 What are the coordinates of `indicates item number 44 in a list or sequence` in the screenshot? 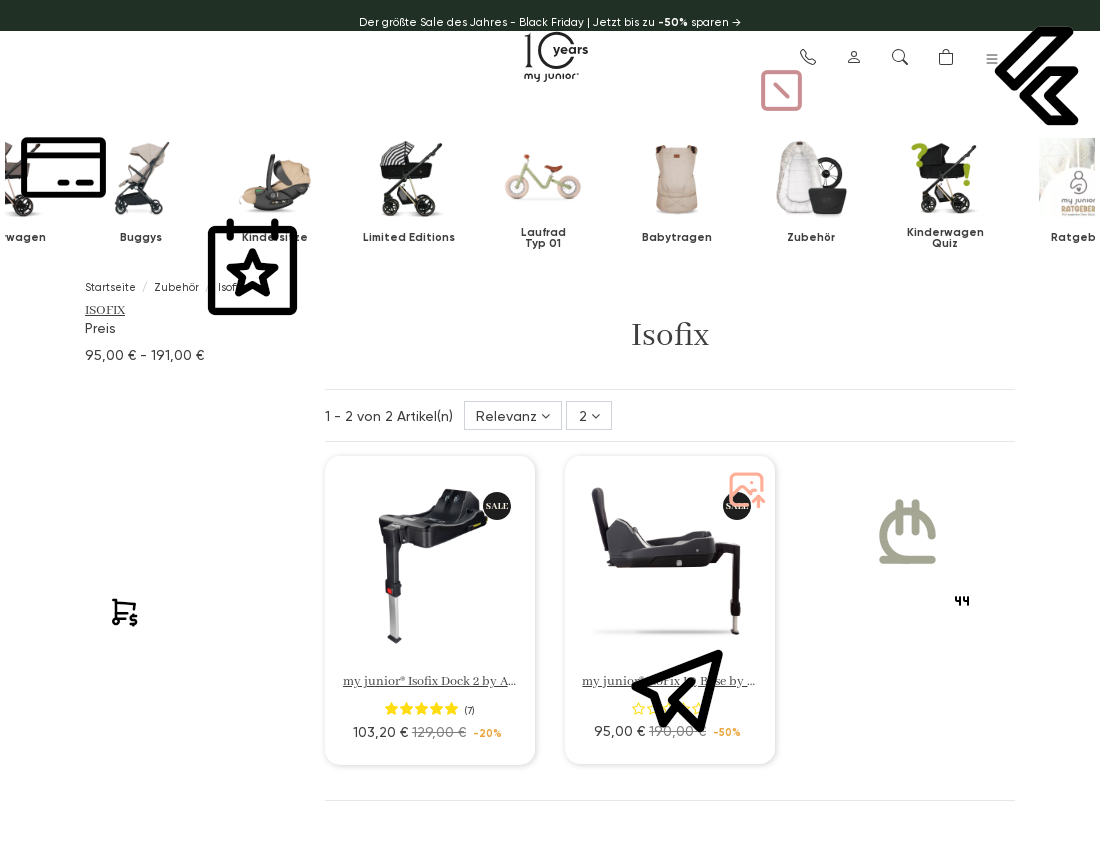 It's located at (962, 601).